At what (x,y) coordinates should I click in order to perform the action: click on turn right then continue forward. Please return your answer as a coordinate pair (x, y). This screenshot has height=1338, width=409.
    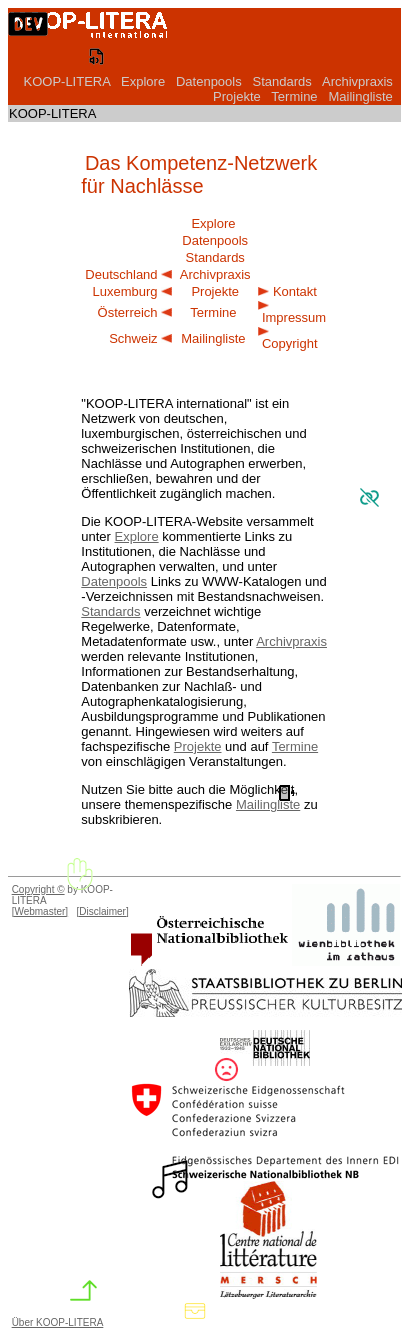
    Looking at the image, I should click on (84, 1291).